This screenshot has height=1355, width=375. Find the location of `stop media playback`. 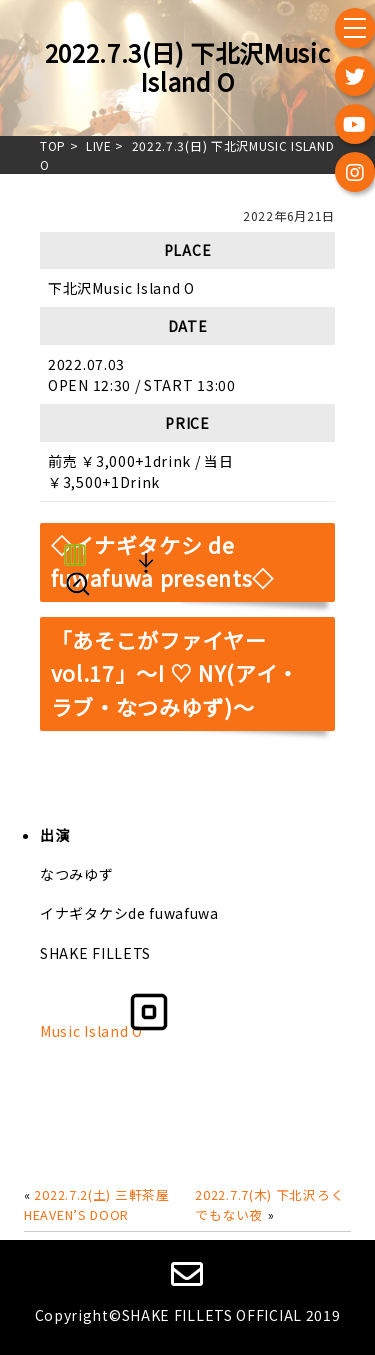

stop media playback is located at coordinates (149, 1012).